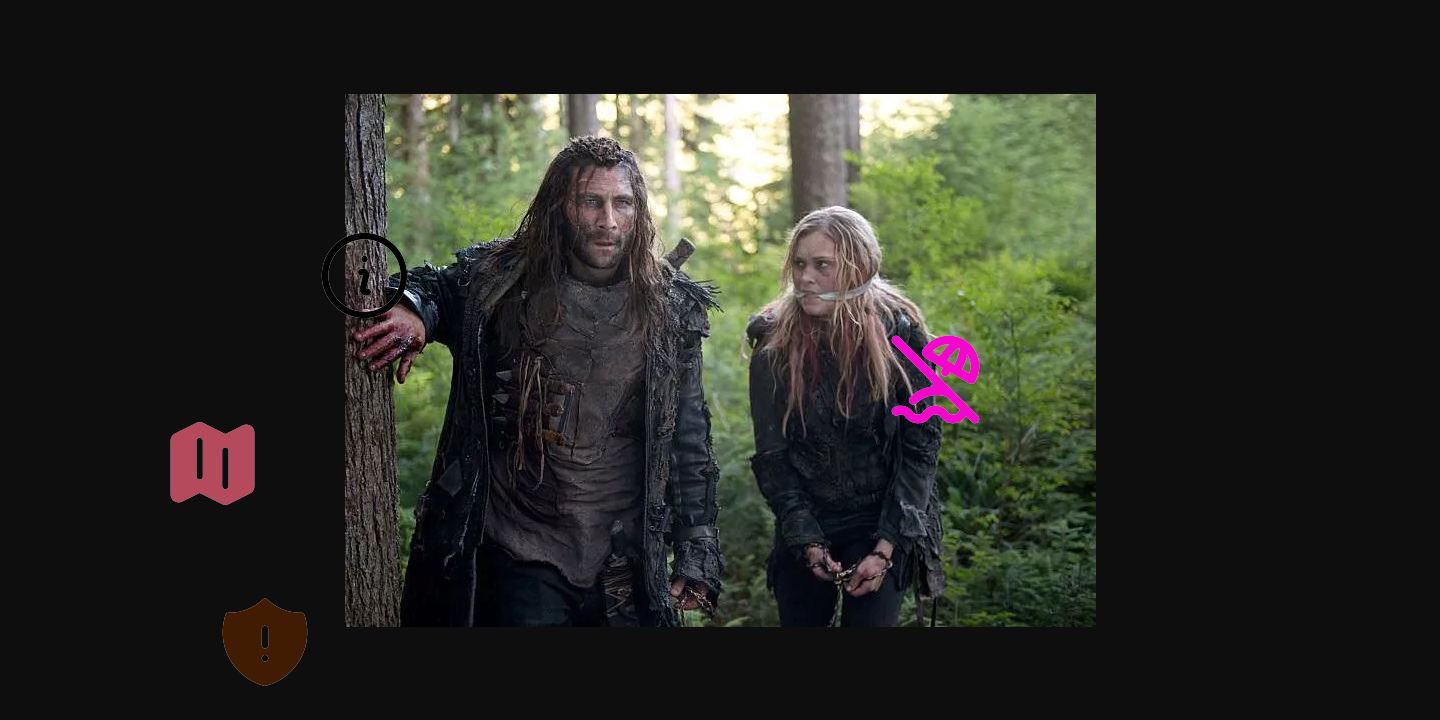 This screenshot has height=720, width=1440. What do you see at coordinates (935, 379) in the screenshot?
I see `beach or coastal area unavailable` at bounding box center [935, 379].